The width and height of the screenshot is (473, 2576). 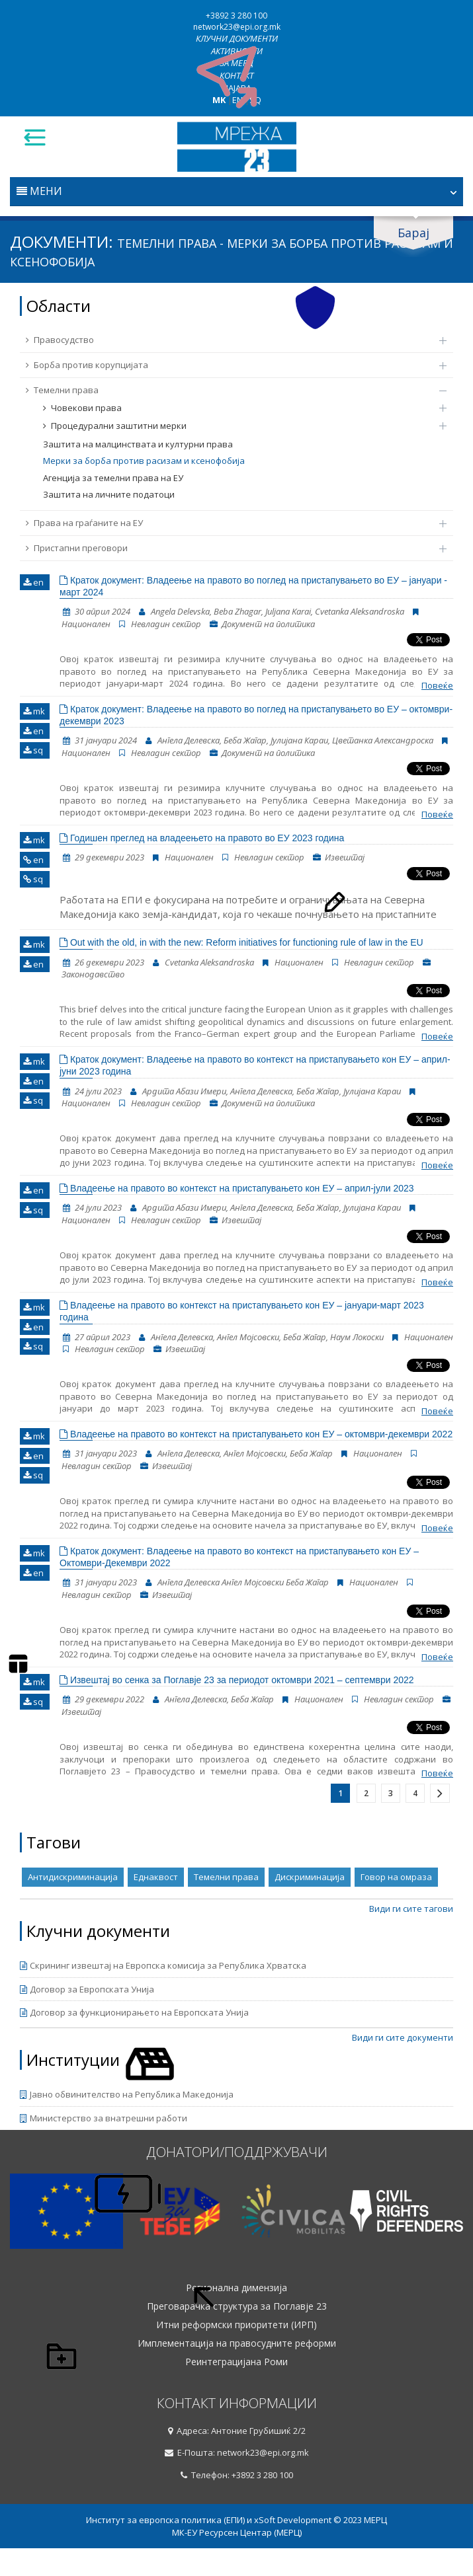 I want to click on access security settings, so click(x=315, y=307).